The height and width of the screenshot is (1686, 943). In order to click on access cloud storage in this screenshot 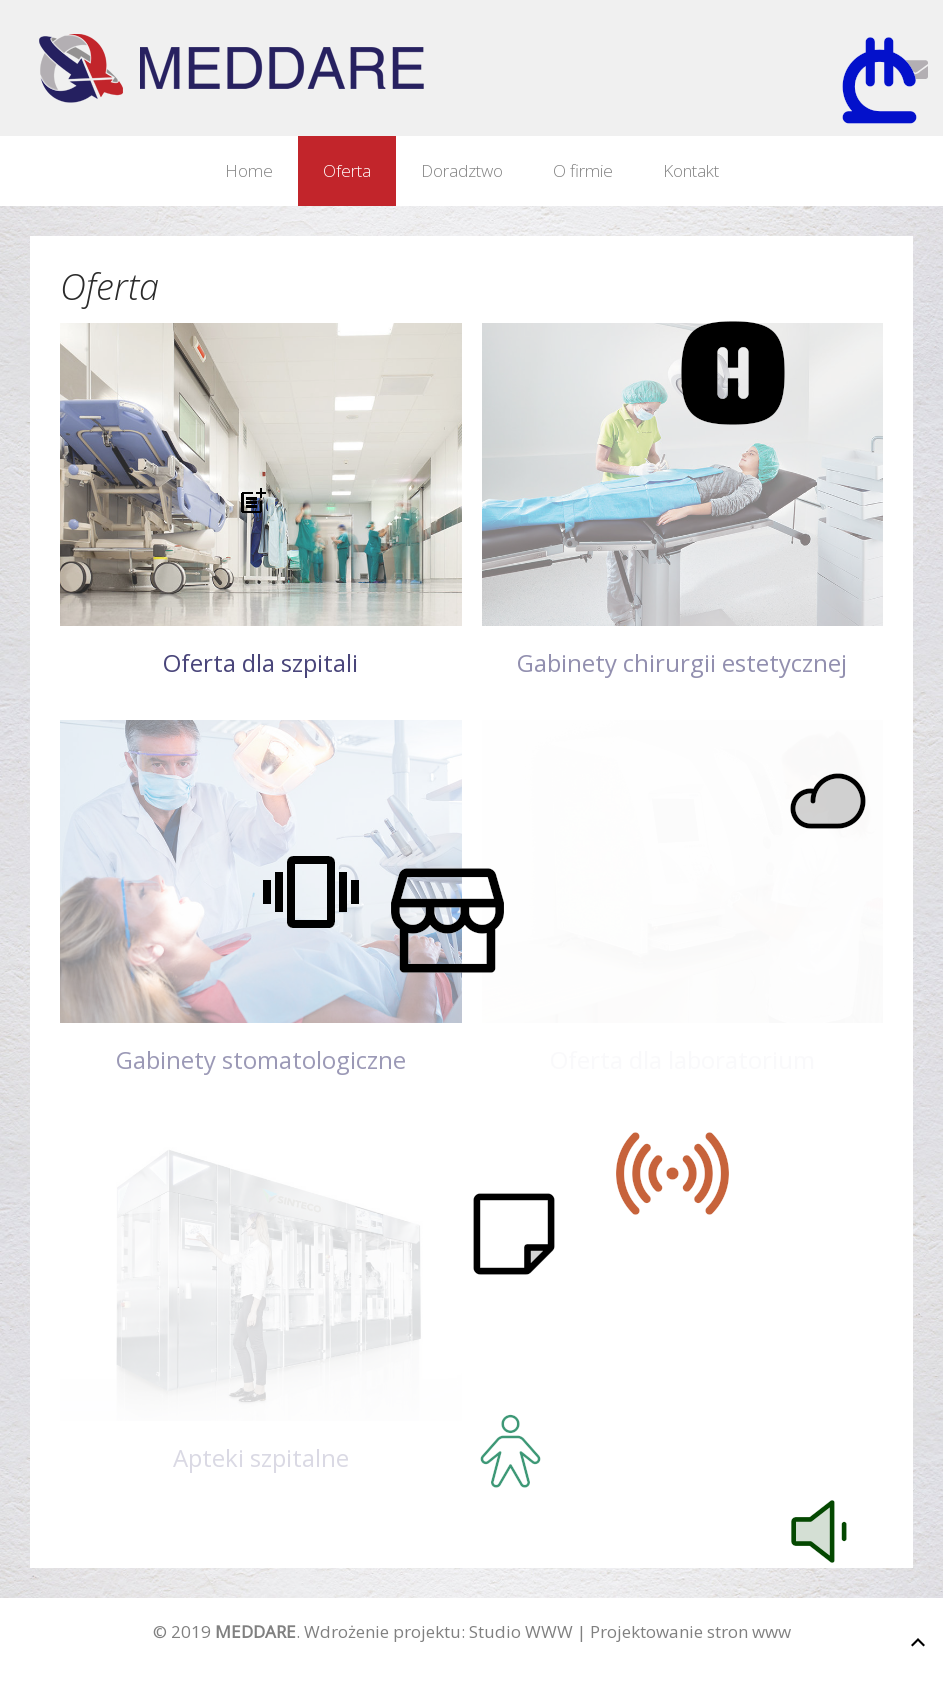, I will do `click(828, 801)`.